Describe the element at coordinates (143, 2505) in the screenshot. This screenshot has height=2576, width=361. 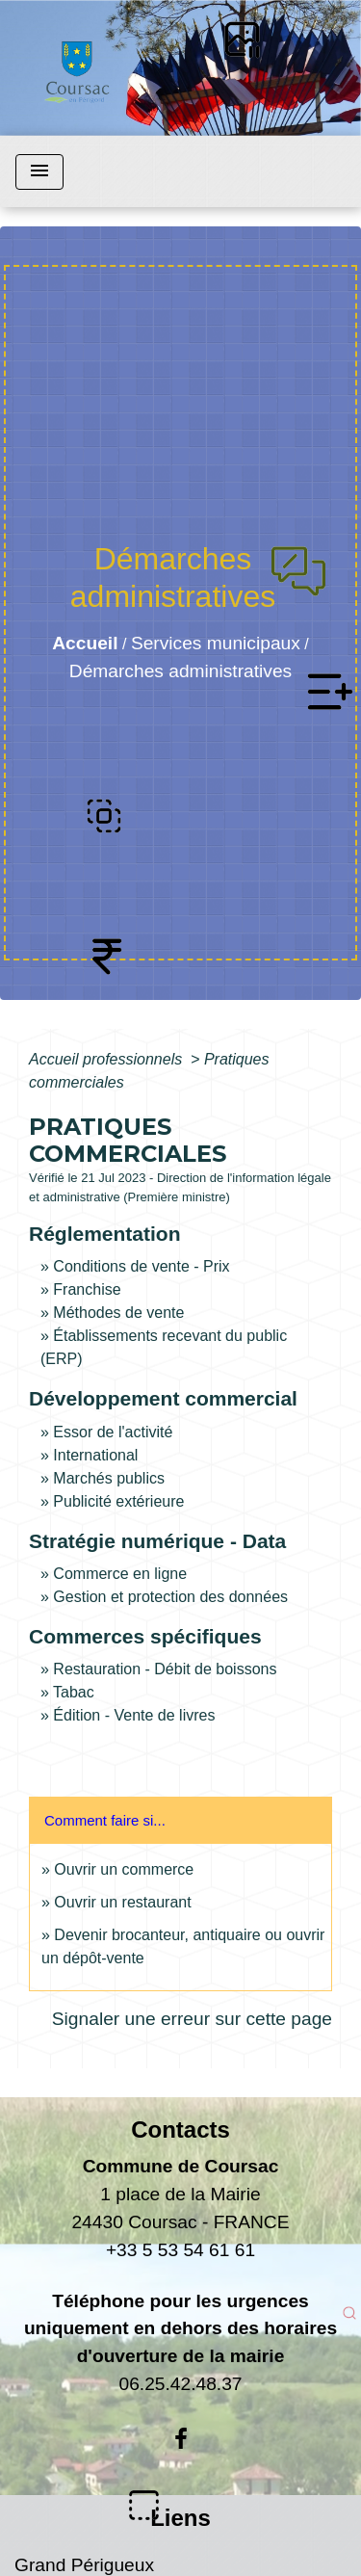
I see `expand content to fill available space` at that location.